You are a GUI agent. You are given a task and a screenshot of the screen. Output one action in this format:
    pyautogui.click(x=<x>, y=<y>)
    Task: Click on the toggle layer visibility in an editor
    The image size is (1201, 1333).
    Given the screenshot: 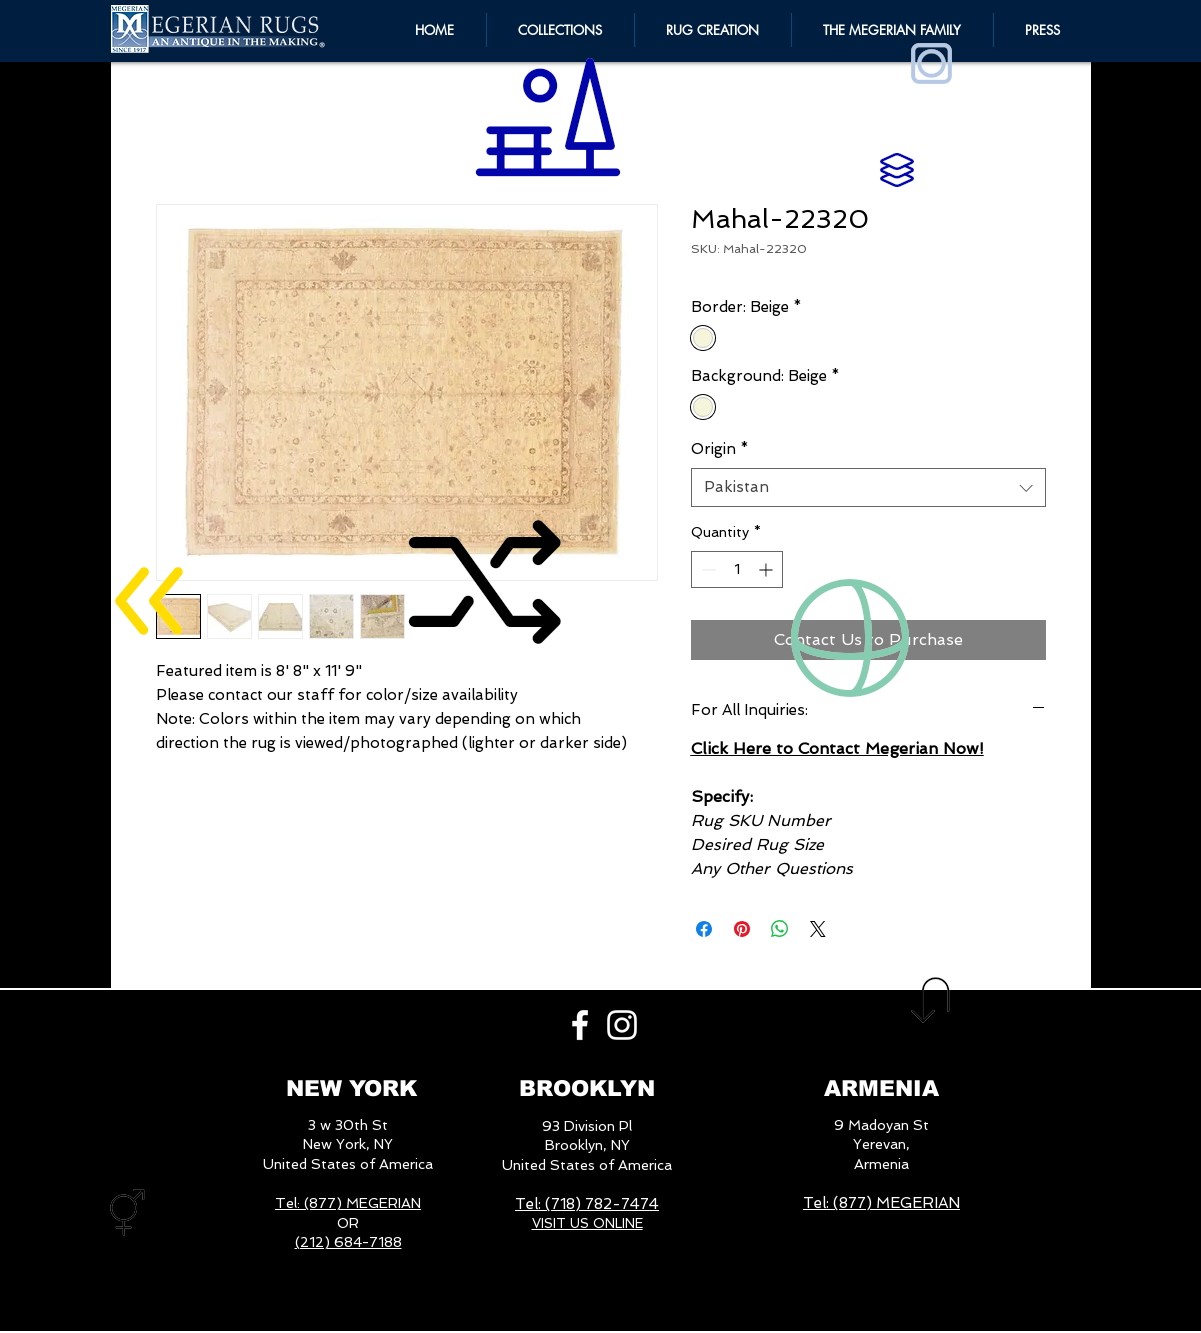 What is the action you would take?
    pyautogui.click(x=897, y=170)
    